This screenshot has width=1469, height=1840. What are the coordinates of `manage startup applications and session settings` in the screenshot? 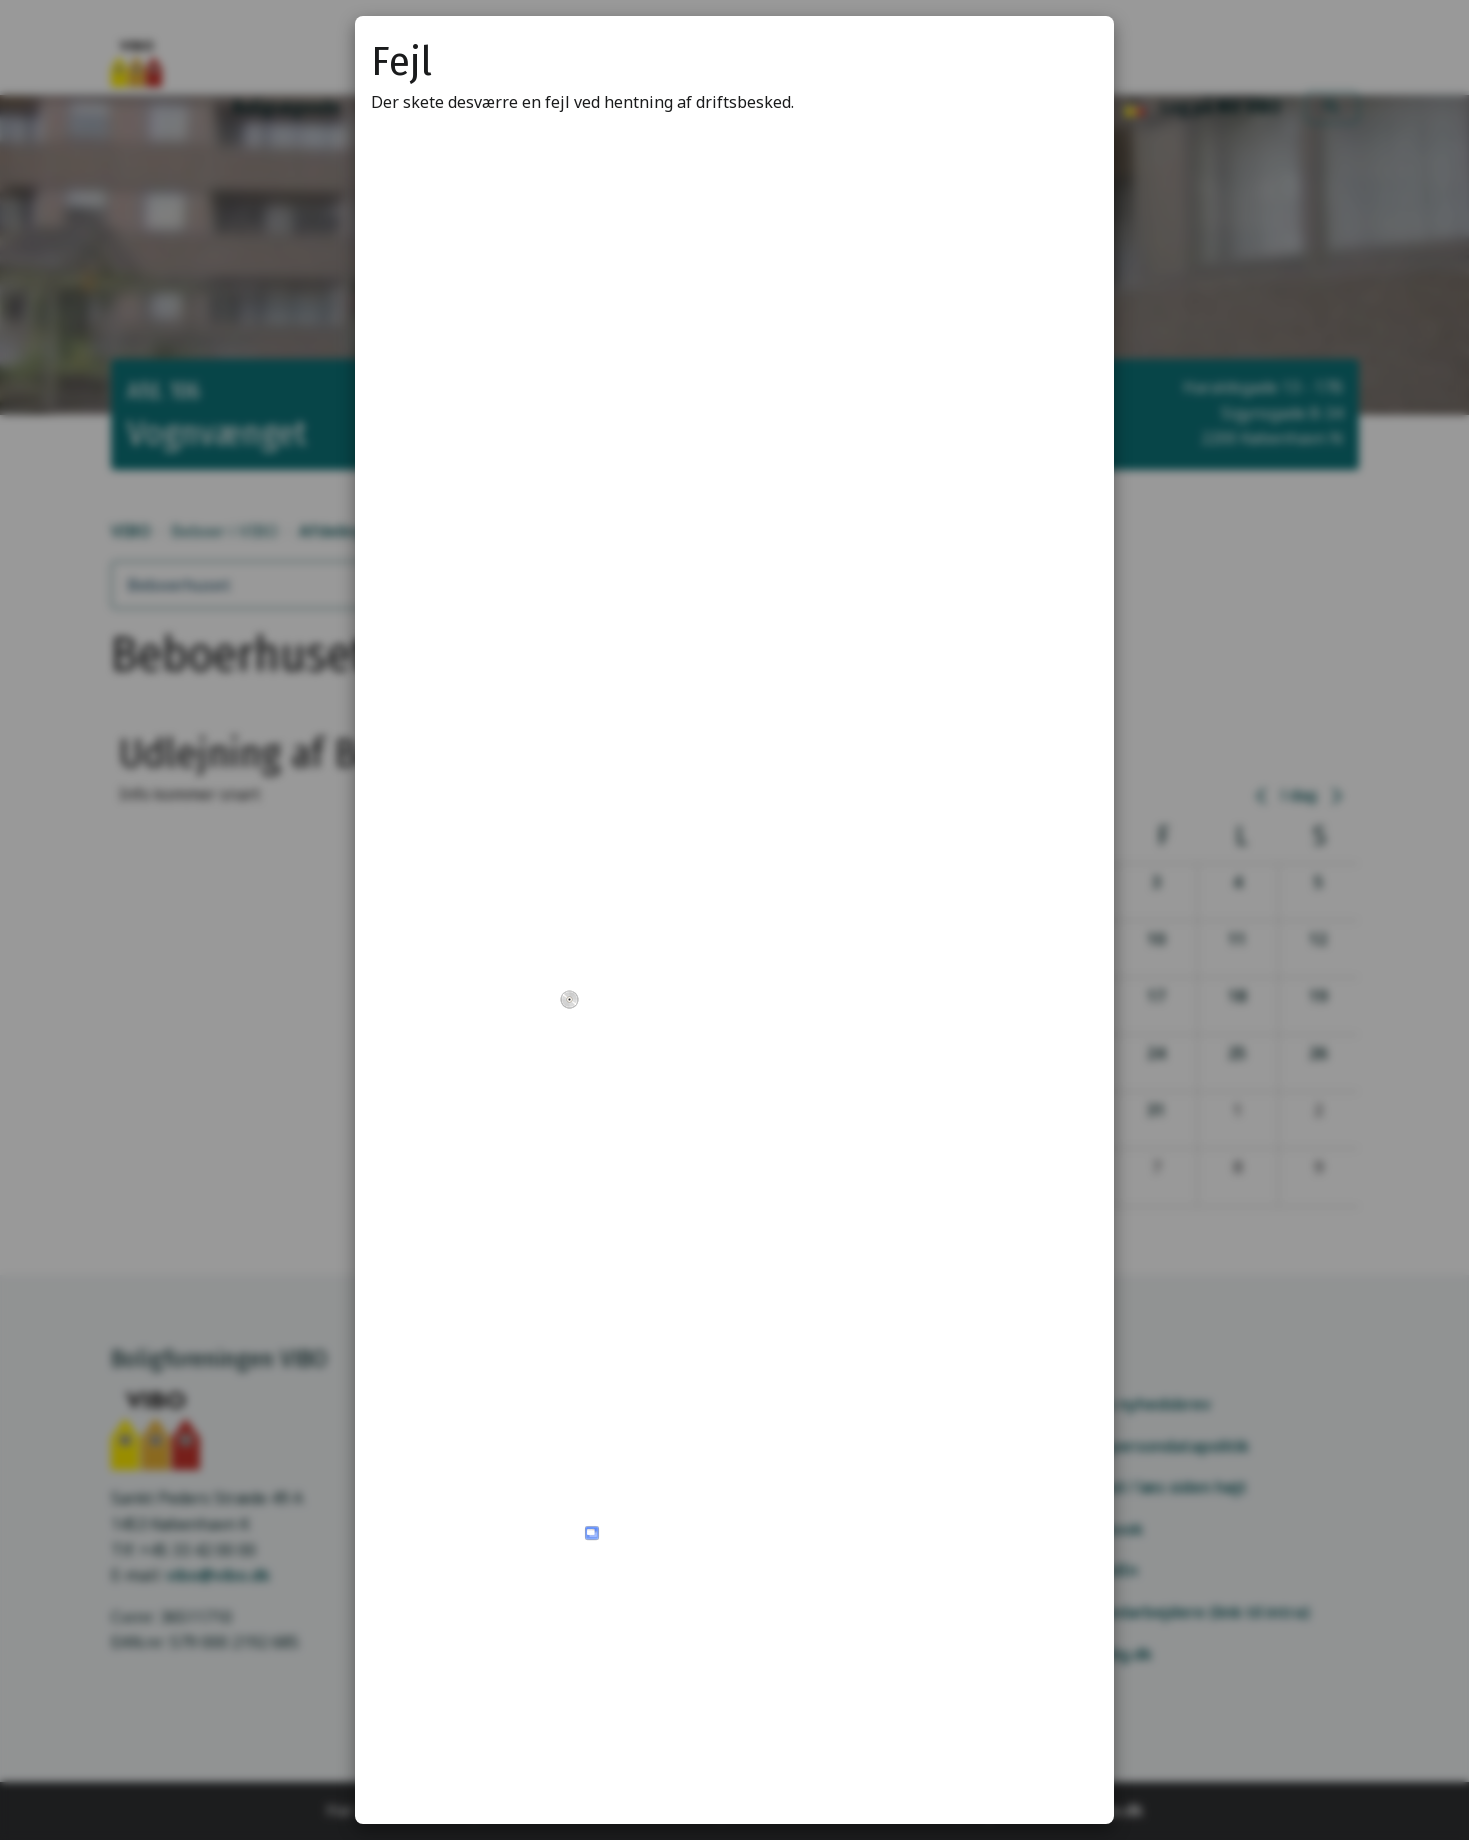 It's located at (592, 1533).